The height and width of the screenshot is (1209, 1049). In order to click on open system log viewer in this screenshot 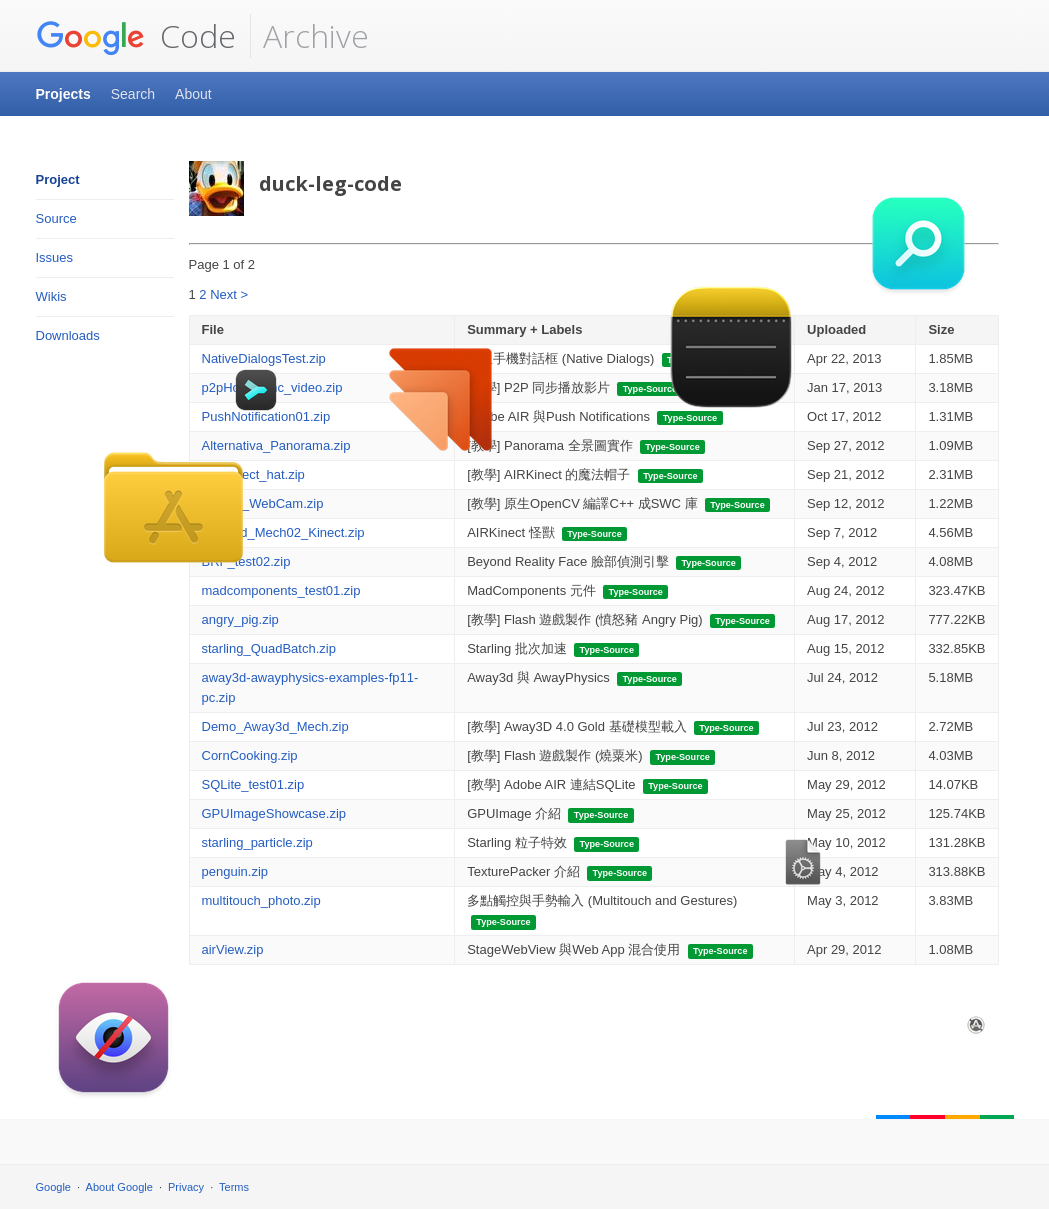, I will do `click(918, 243)`.